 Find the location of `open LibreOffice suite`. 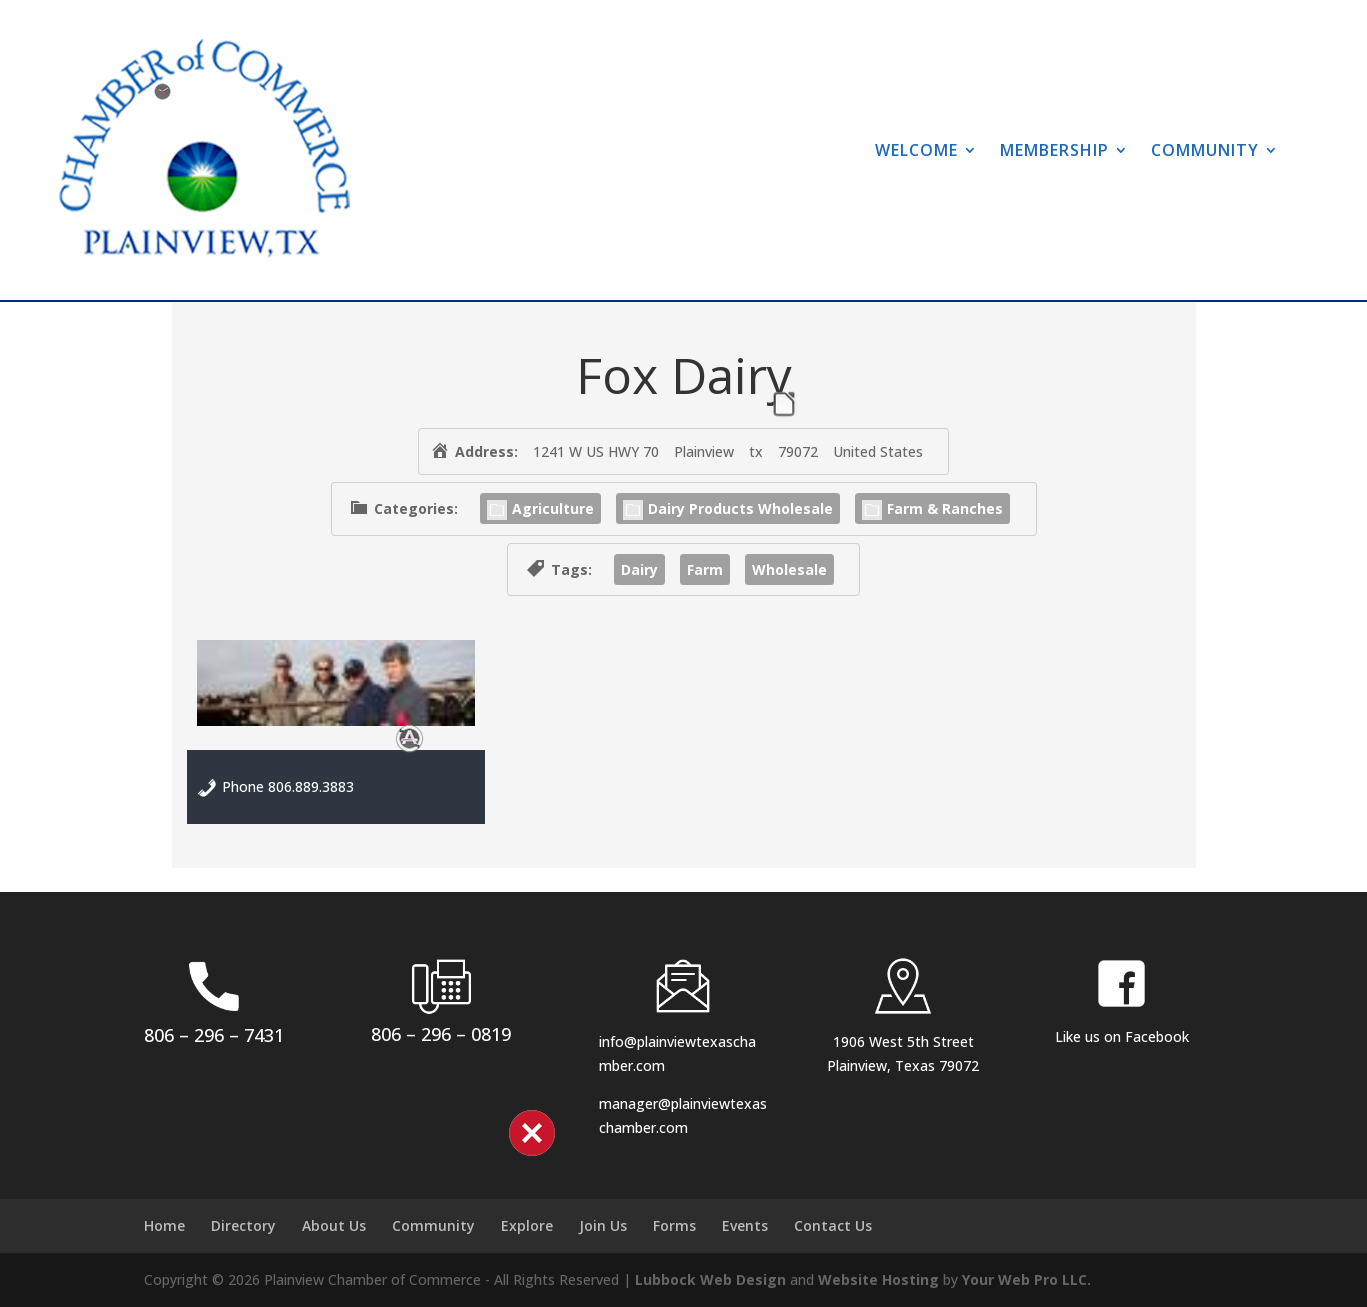

open LibreOffice suite is located at coordinates (784, 404).